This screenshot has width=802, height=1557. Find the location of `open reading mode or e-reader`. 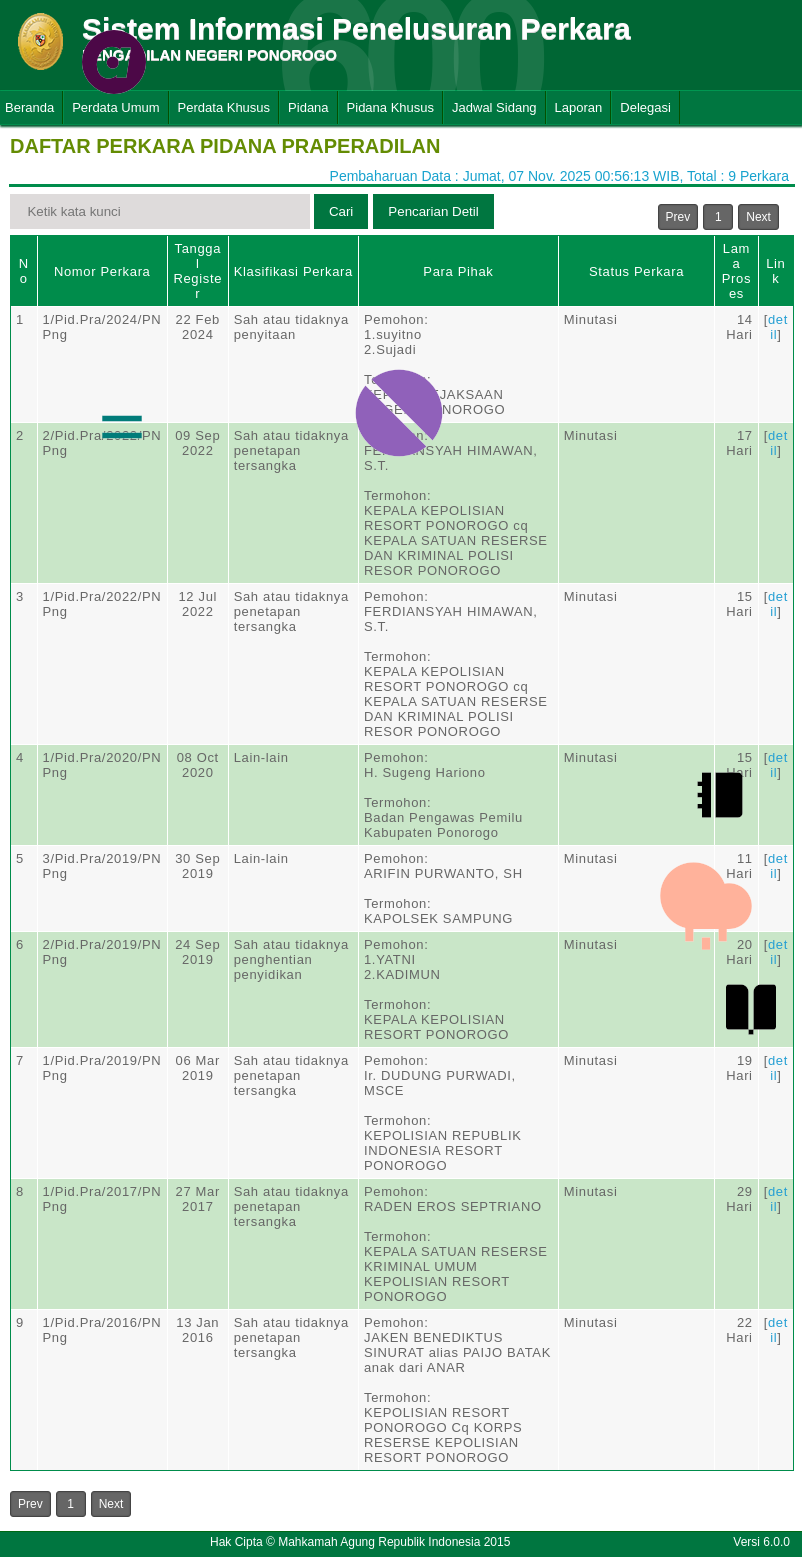

open reading mode or e-reader is located at coordinates (751, 1007).